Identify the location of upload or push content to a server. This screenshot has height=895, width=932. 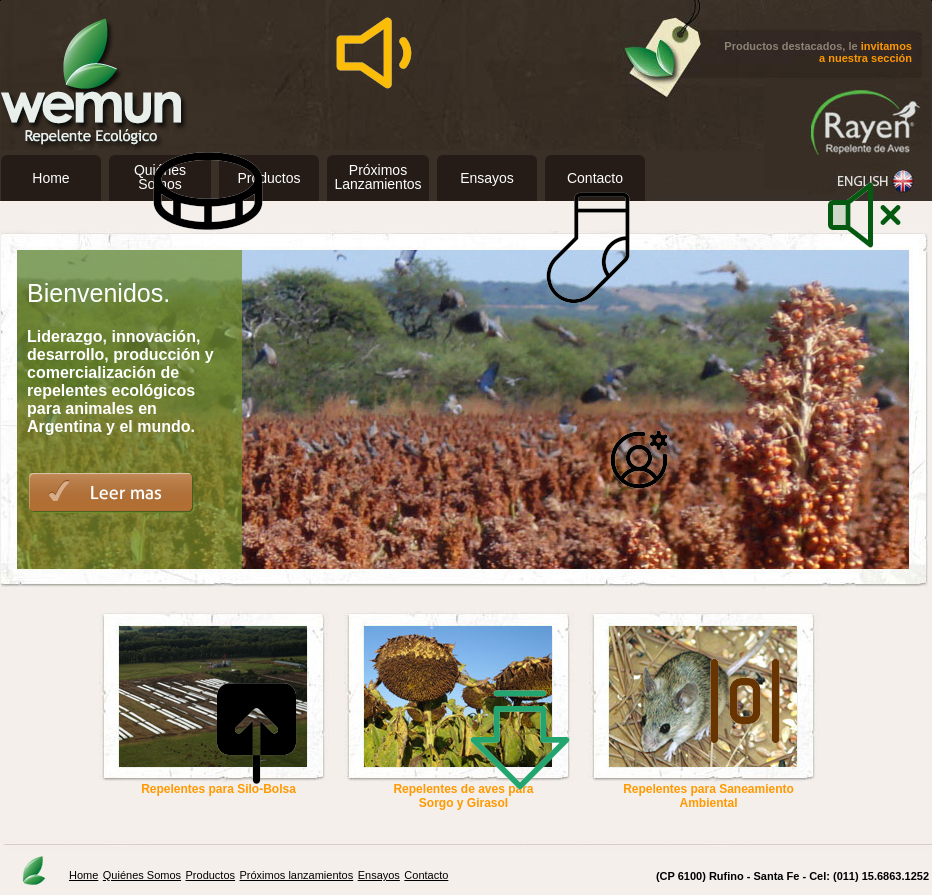
(256, 733).